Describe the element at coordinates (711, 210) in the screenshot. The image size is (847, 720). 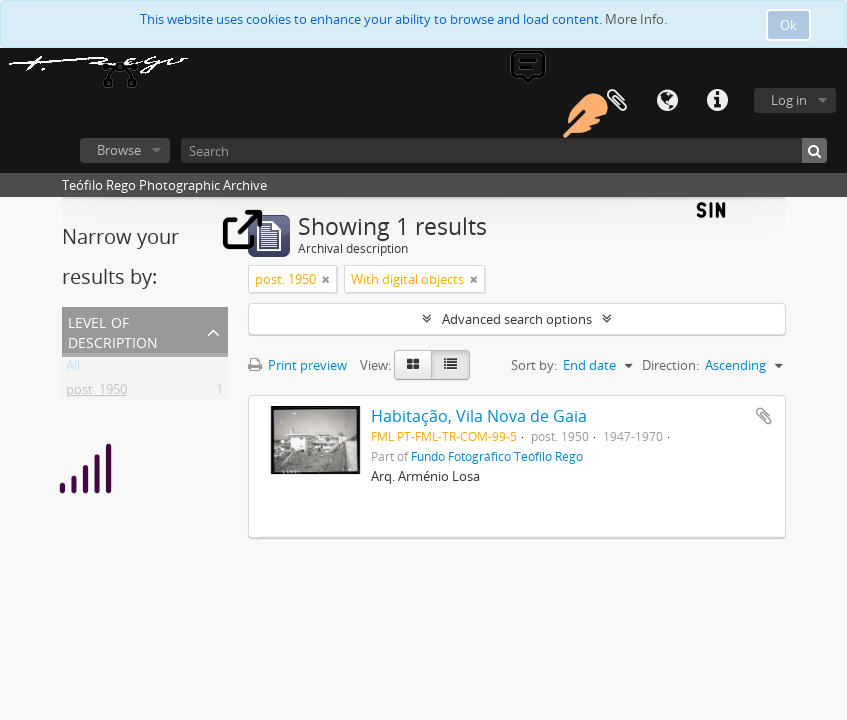
I see `access sine function in calculator` at that location.